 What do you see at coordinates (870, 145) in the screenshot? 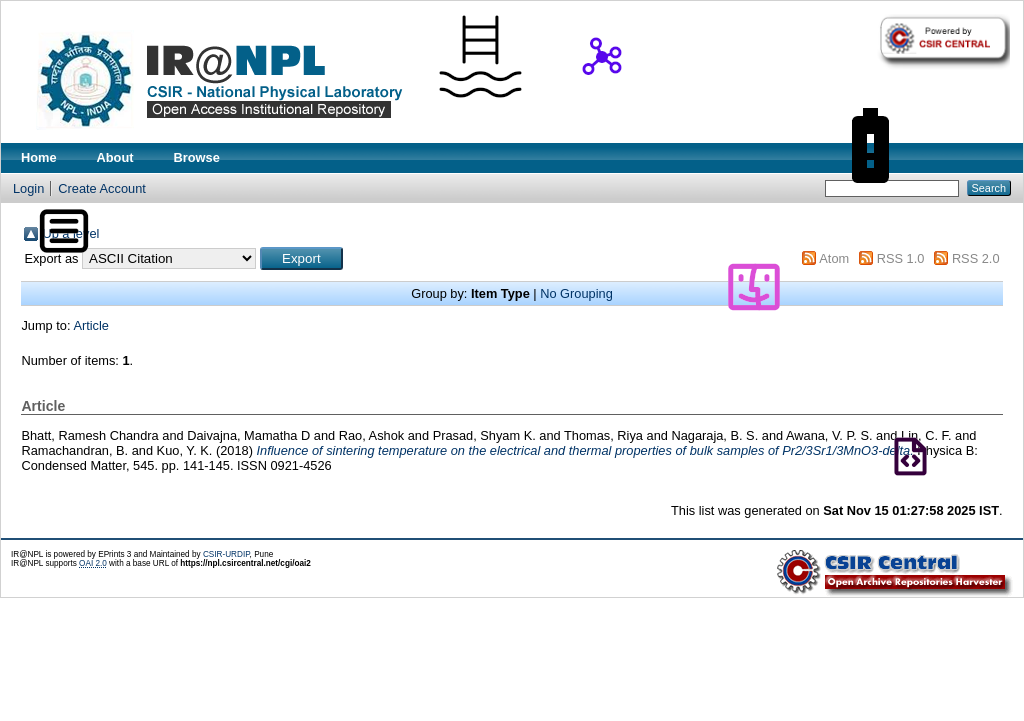
I see `indicates low battery warning` at bounding box center [870, 145].